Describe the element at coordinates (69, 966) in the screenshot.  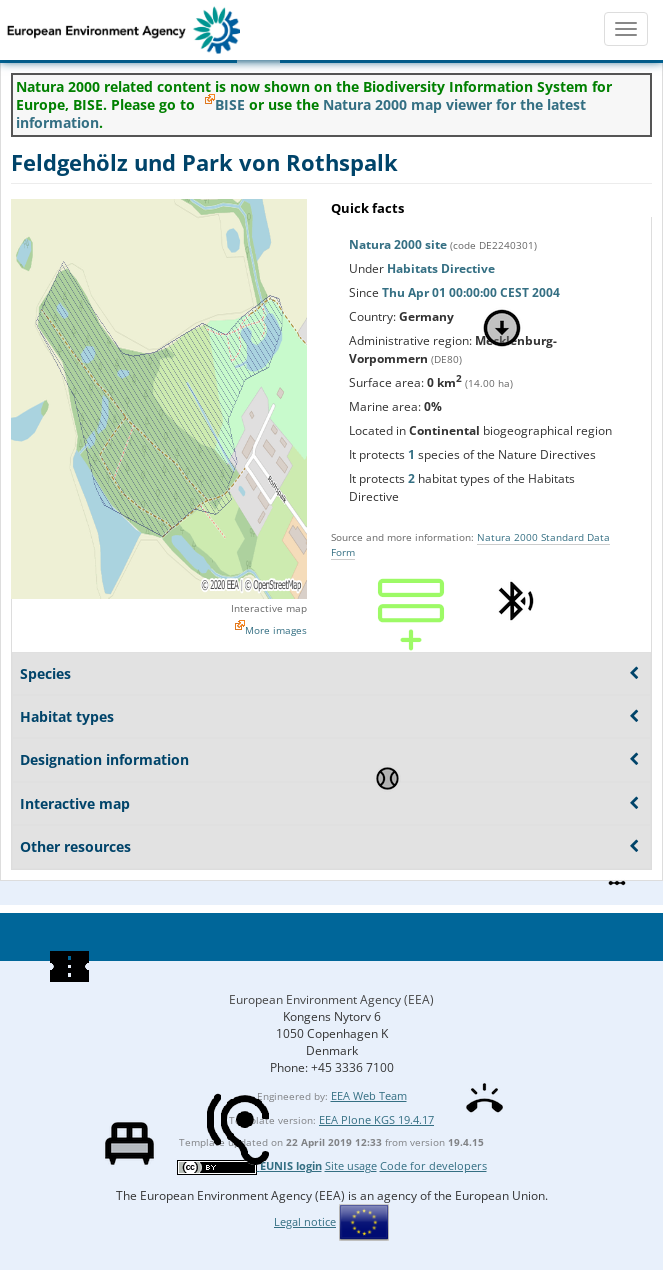
I see `view your tickets or passes` at that location.